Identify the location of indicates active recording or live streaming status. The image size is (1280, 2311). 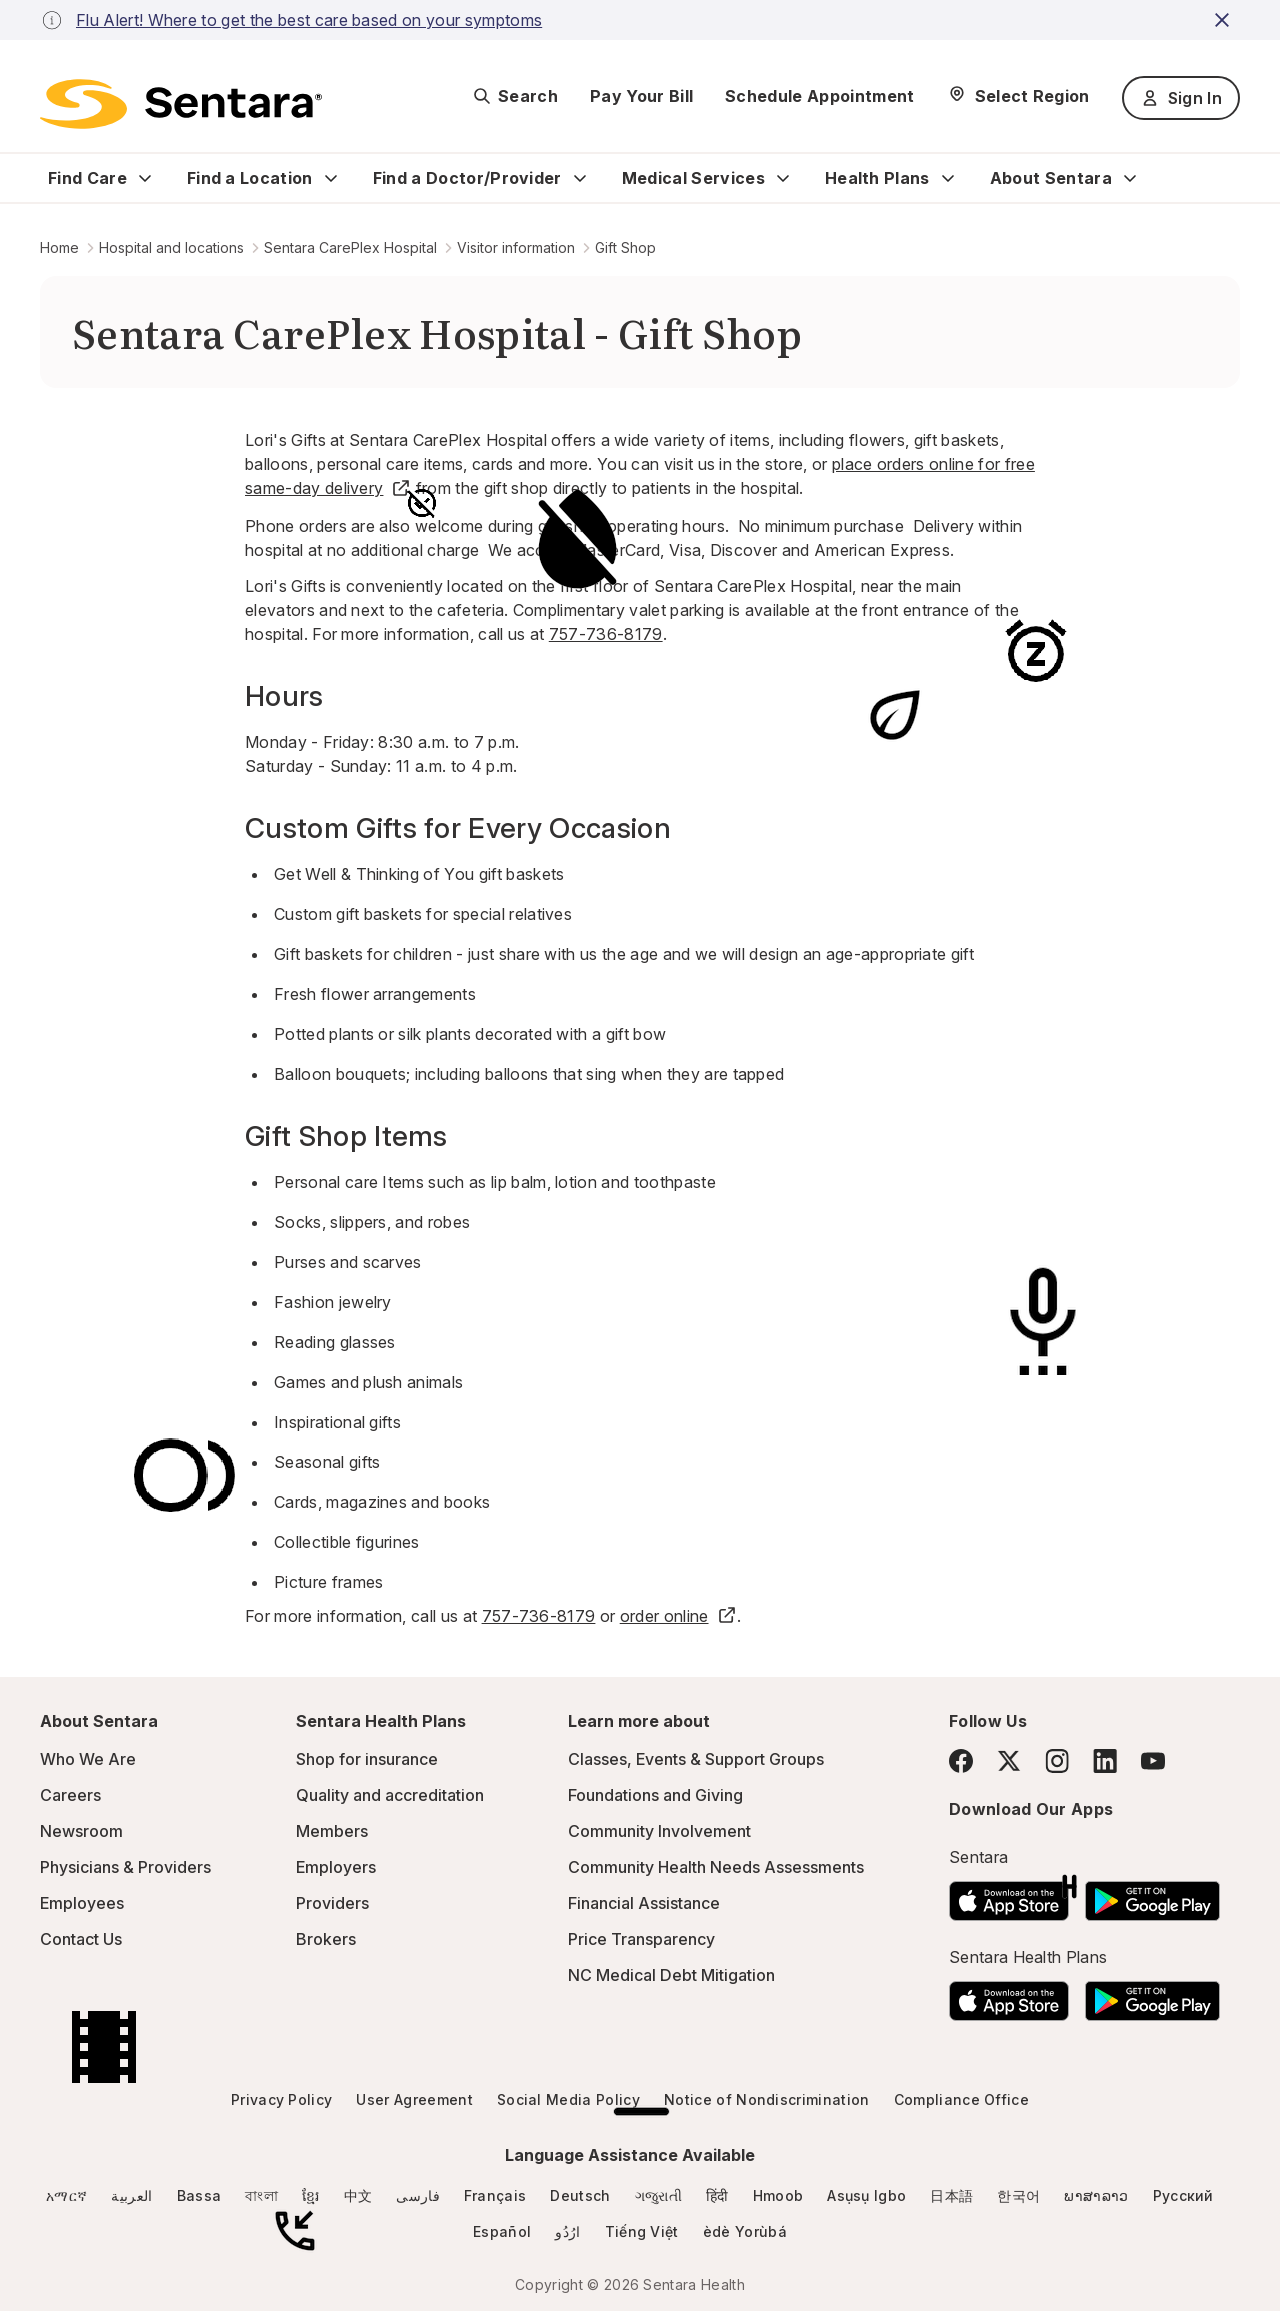
(184, 1475).